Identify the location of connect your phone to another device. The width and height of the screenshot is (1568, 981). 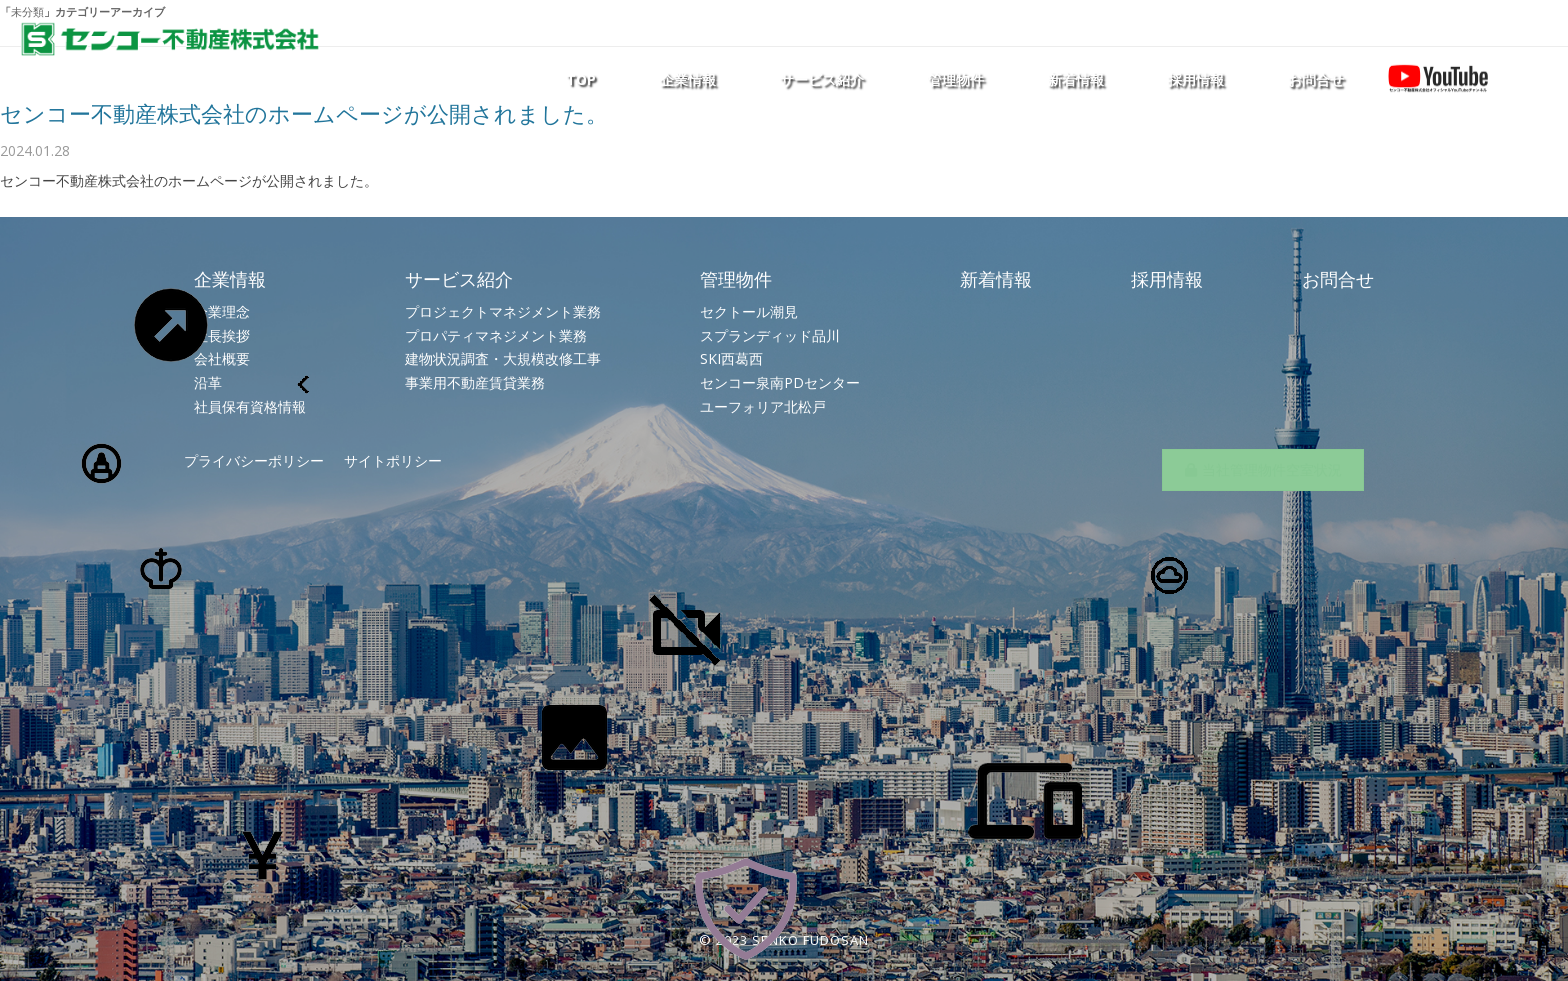
(1025, 801).